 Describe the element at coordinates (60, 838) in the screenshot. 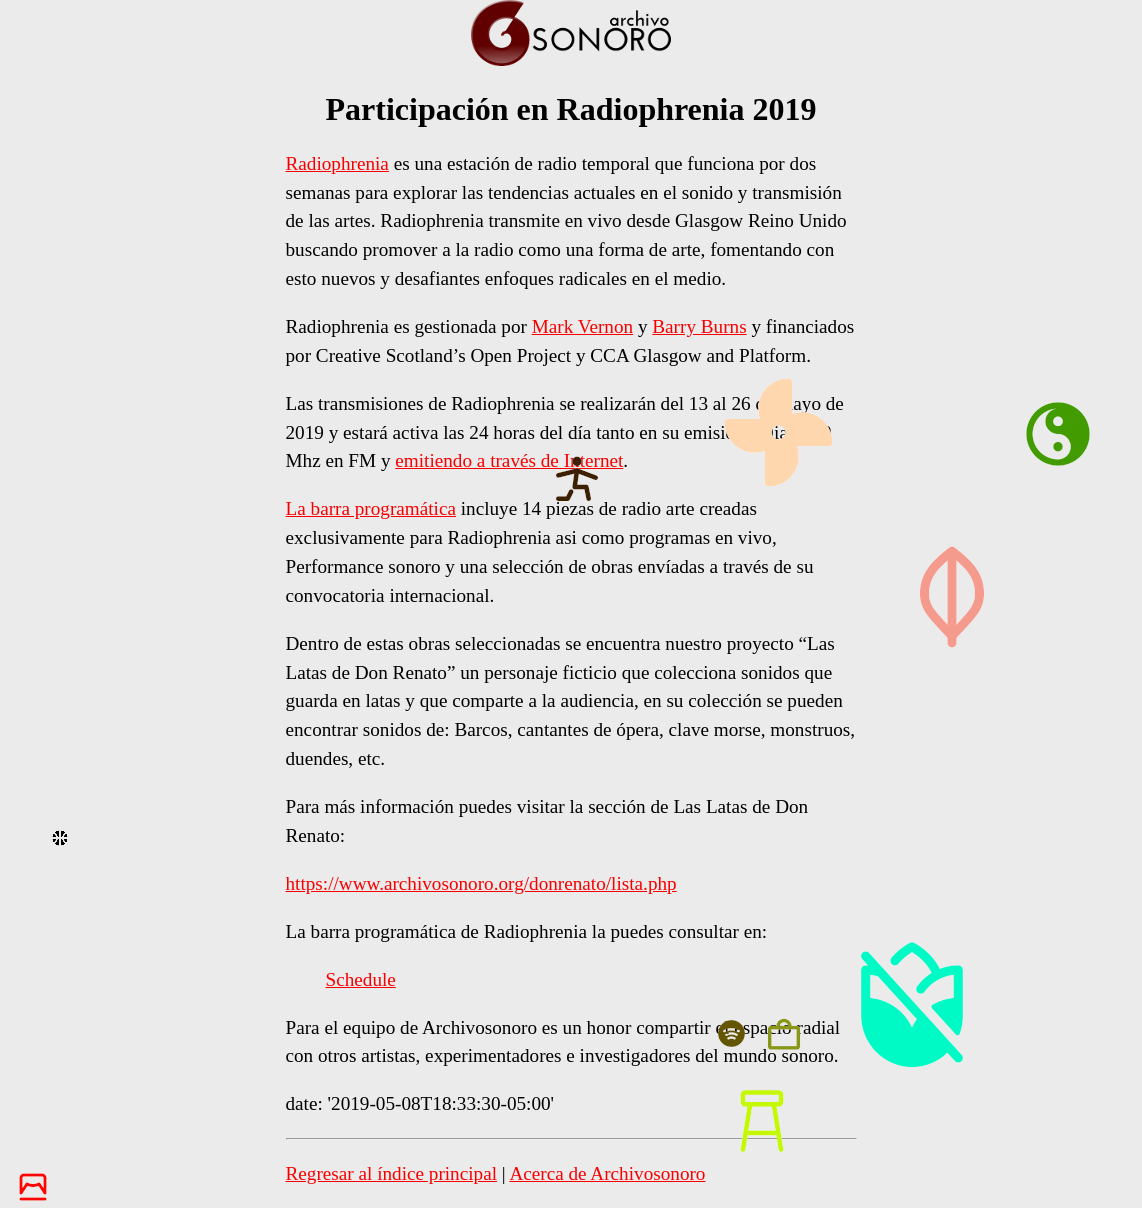

I see `access basketball scores or sports content` at that location.